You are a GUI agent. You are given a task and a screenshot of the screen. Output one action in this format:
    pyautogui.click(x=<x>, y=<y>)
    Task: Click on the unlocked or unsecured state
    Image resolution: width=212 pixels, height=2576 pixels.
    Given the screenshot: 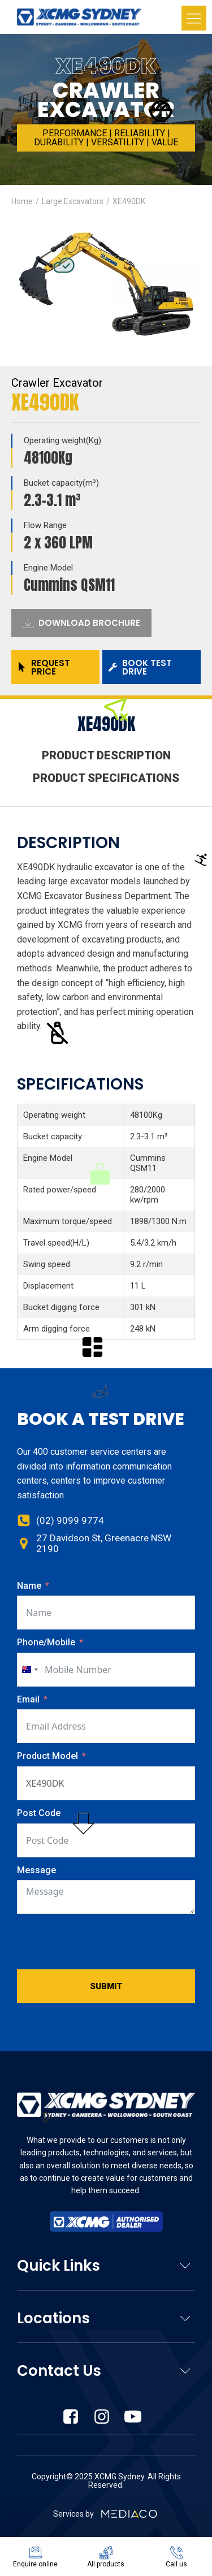 What is the action you would take?
    pyautogui.click(x=100, y=1175)
    